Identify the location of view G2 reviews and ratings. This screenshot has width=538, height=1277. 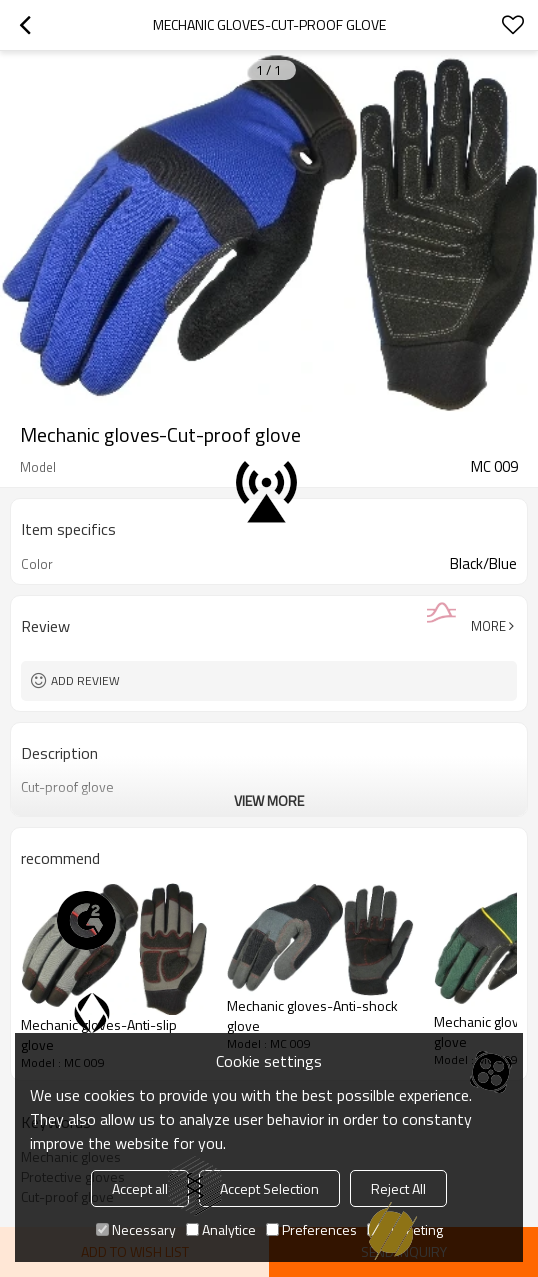
(86, 920).